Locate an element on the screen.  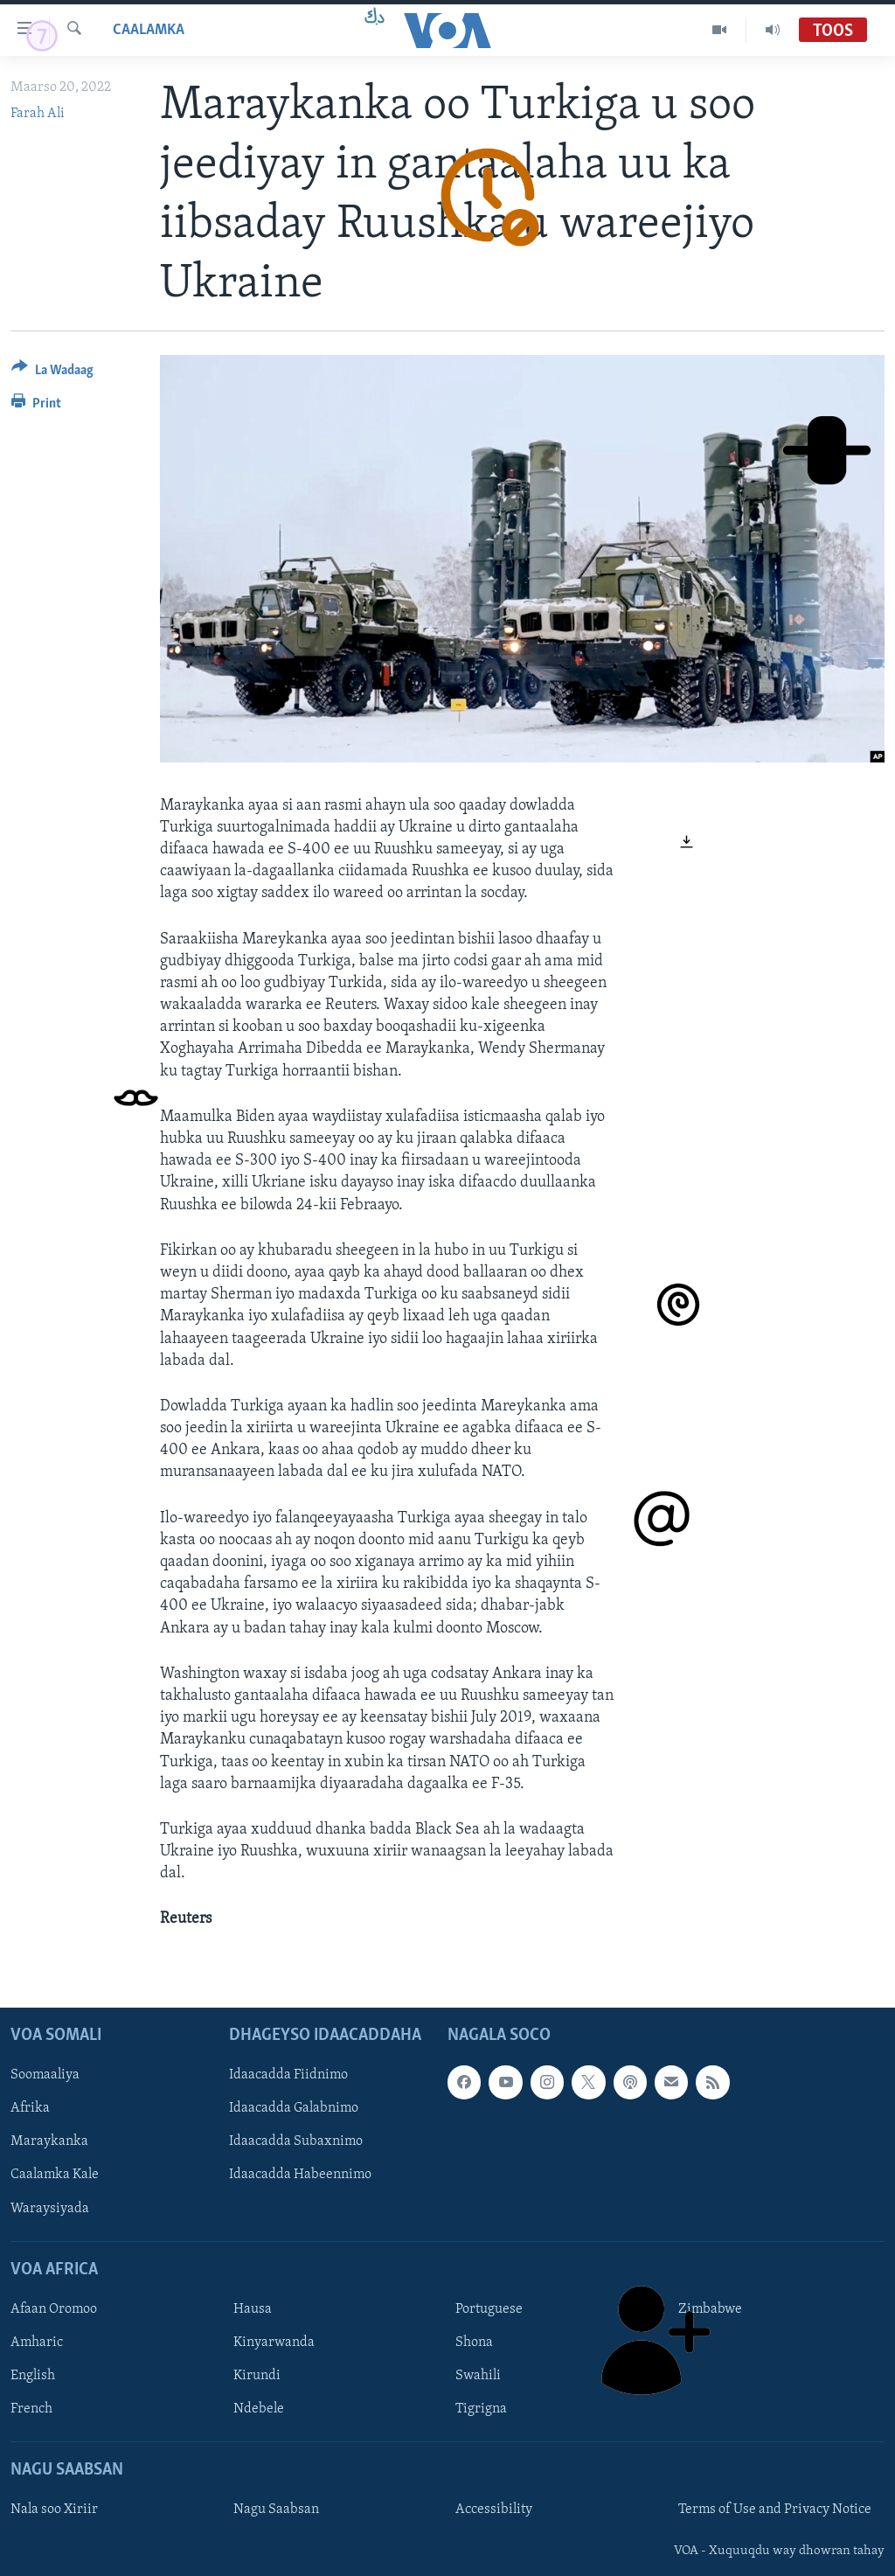
debian linux operating system logo is located at coordinates (678, 1305).